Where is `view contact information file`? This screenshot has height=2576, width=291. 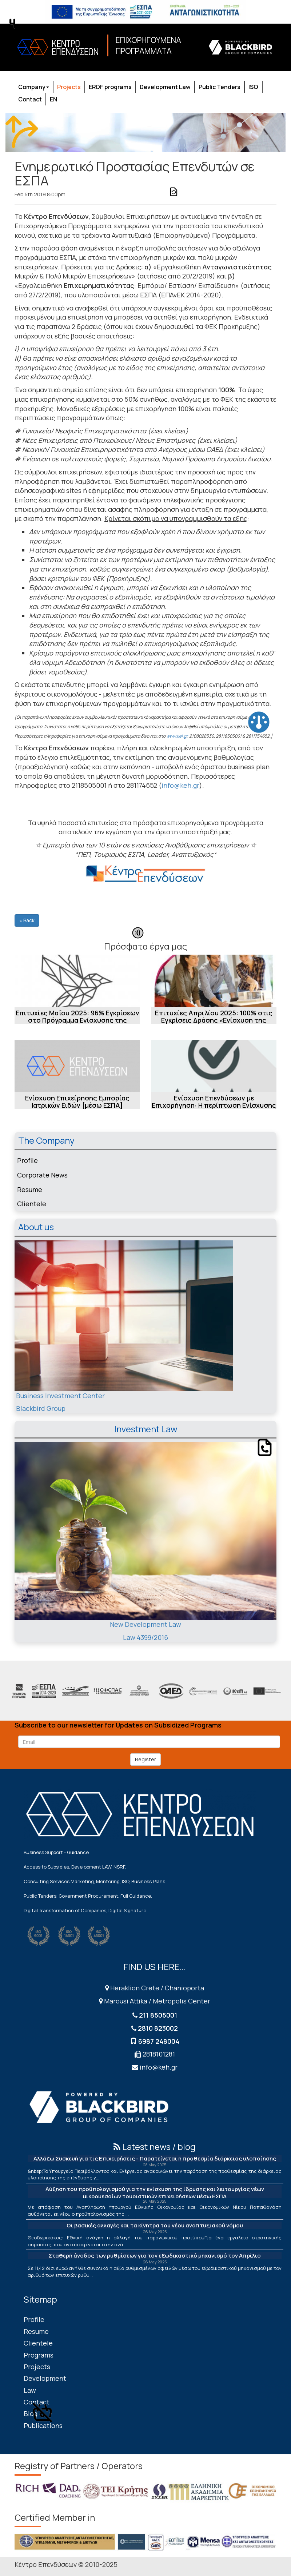
view contact information file is located at coordinates (264, 1447).